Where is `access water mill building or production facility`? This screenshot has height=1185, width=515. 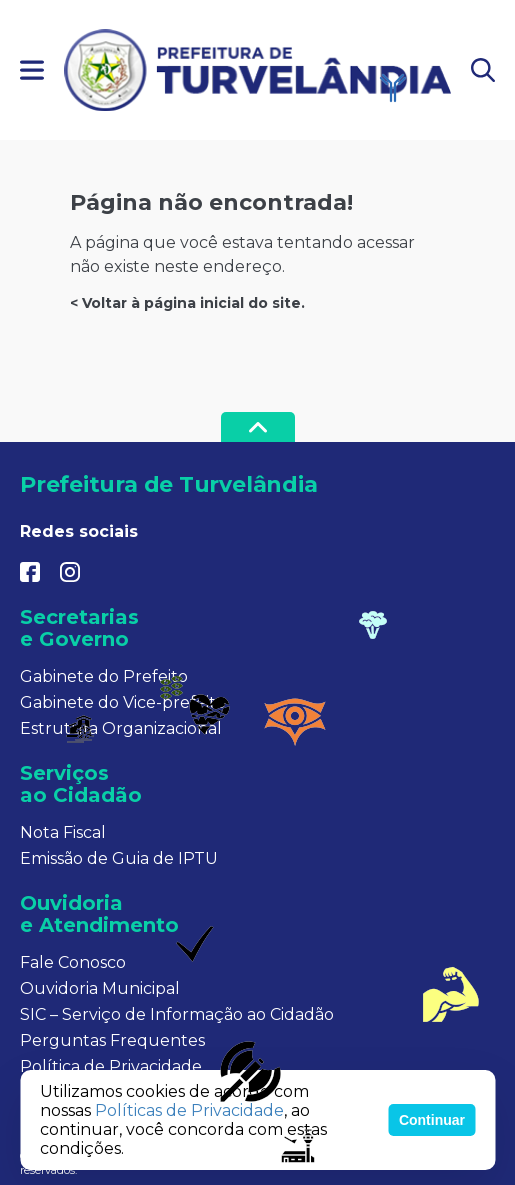 access water mill building or production facility is located at coordinates (80, 729).